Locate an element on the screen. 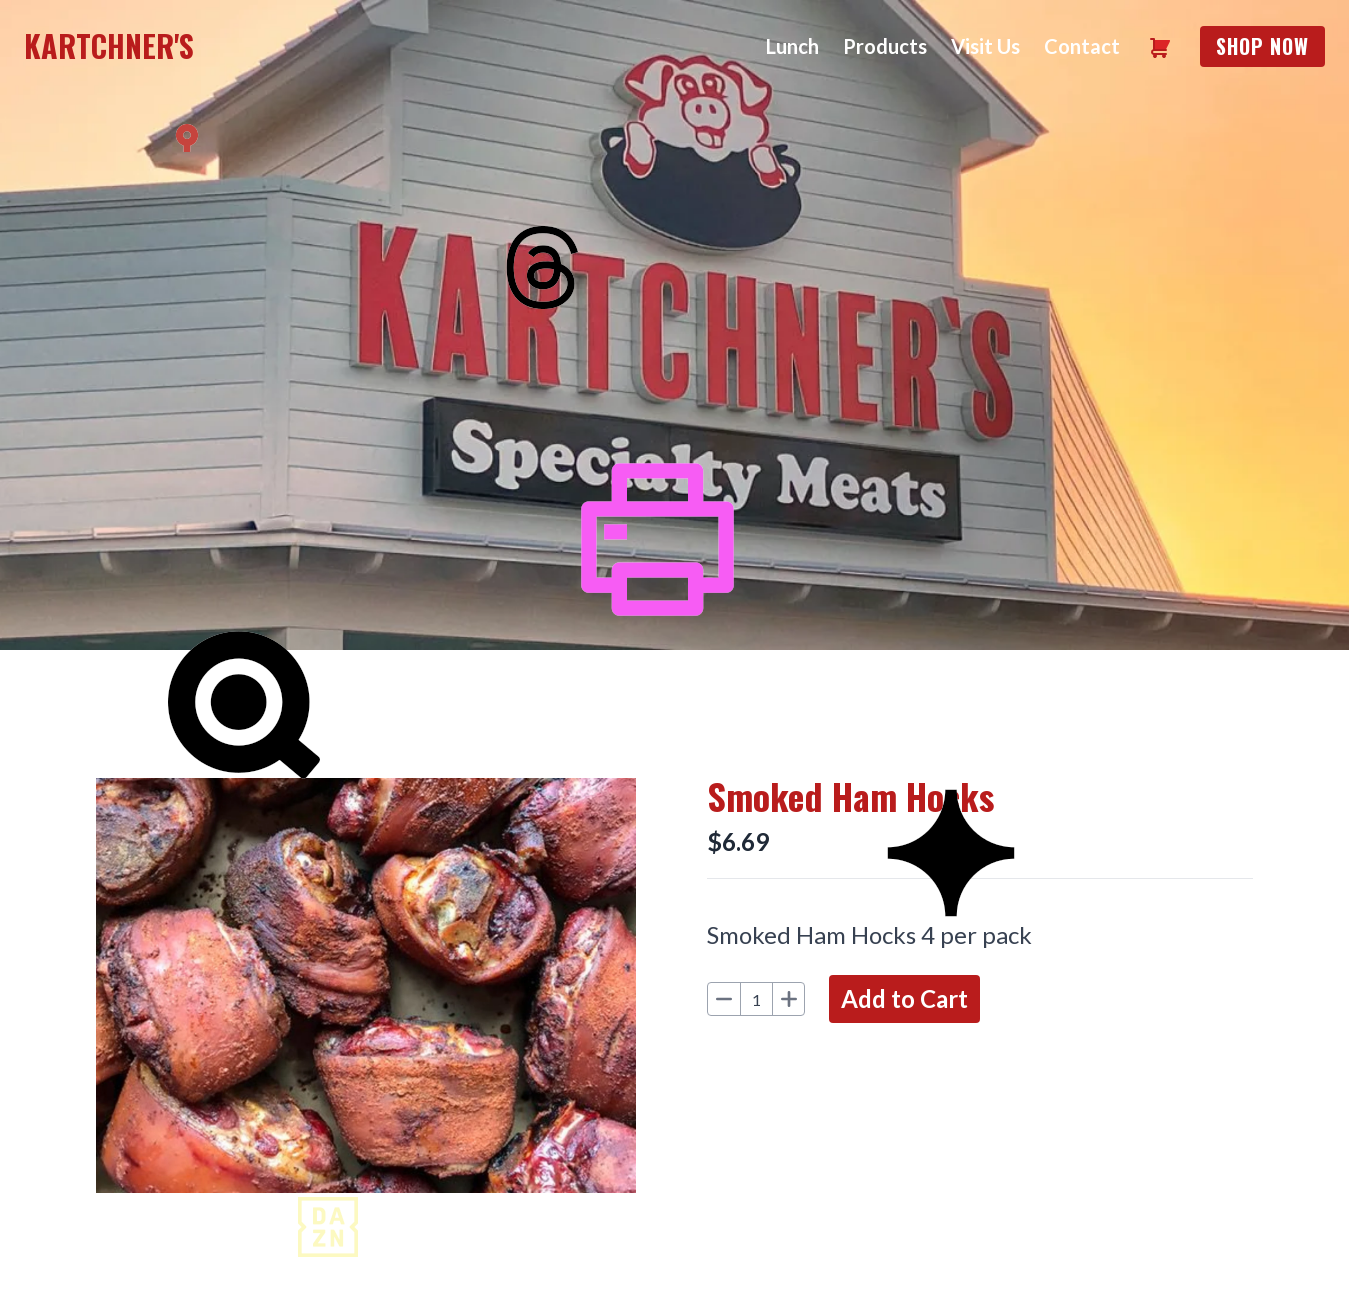  indicates clear, sunny weather conditions is located at coordinates (951, 853).